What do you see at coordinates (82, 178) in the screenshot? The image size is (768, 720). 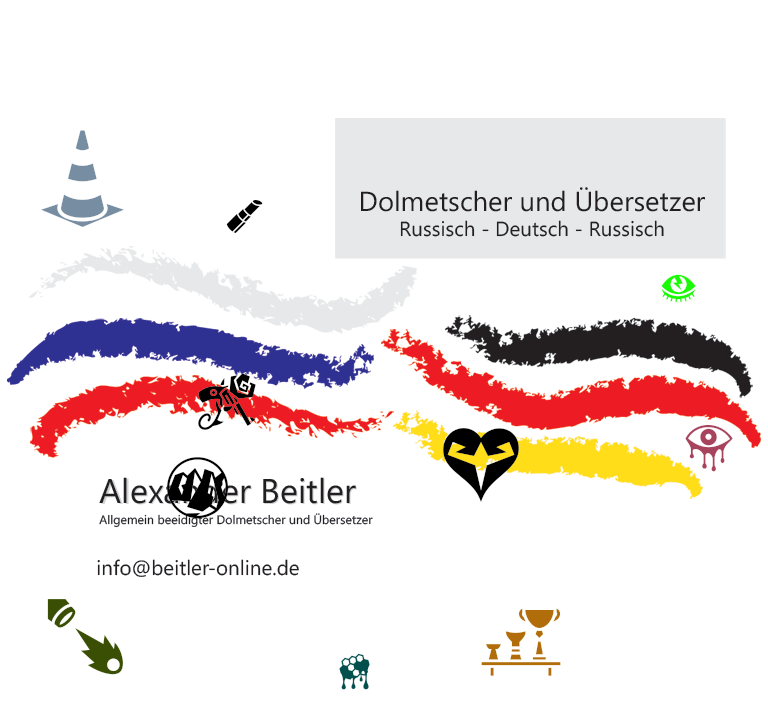 I see `indicates an area under construction or maintenance` at bounding box center [82, 178].